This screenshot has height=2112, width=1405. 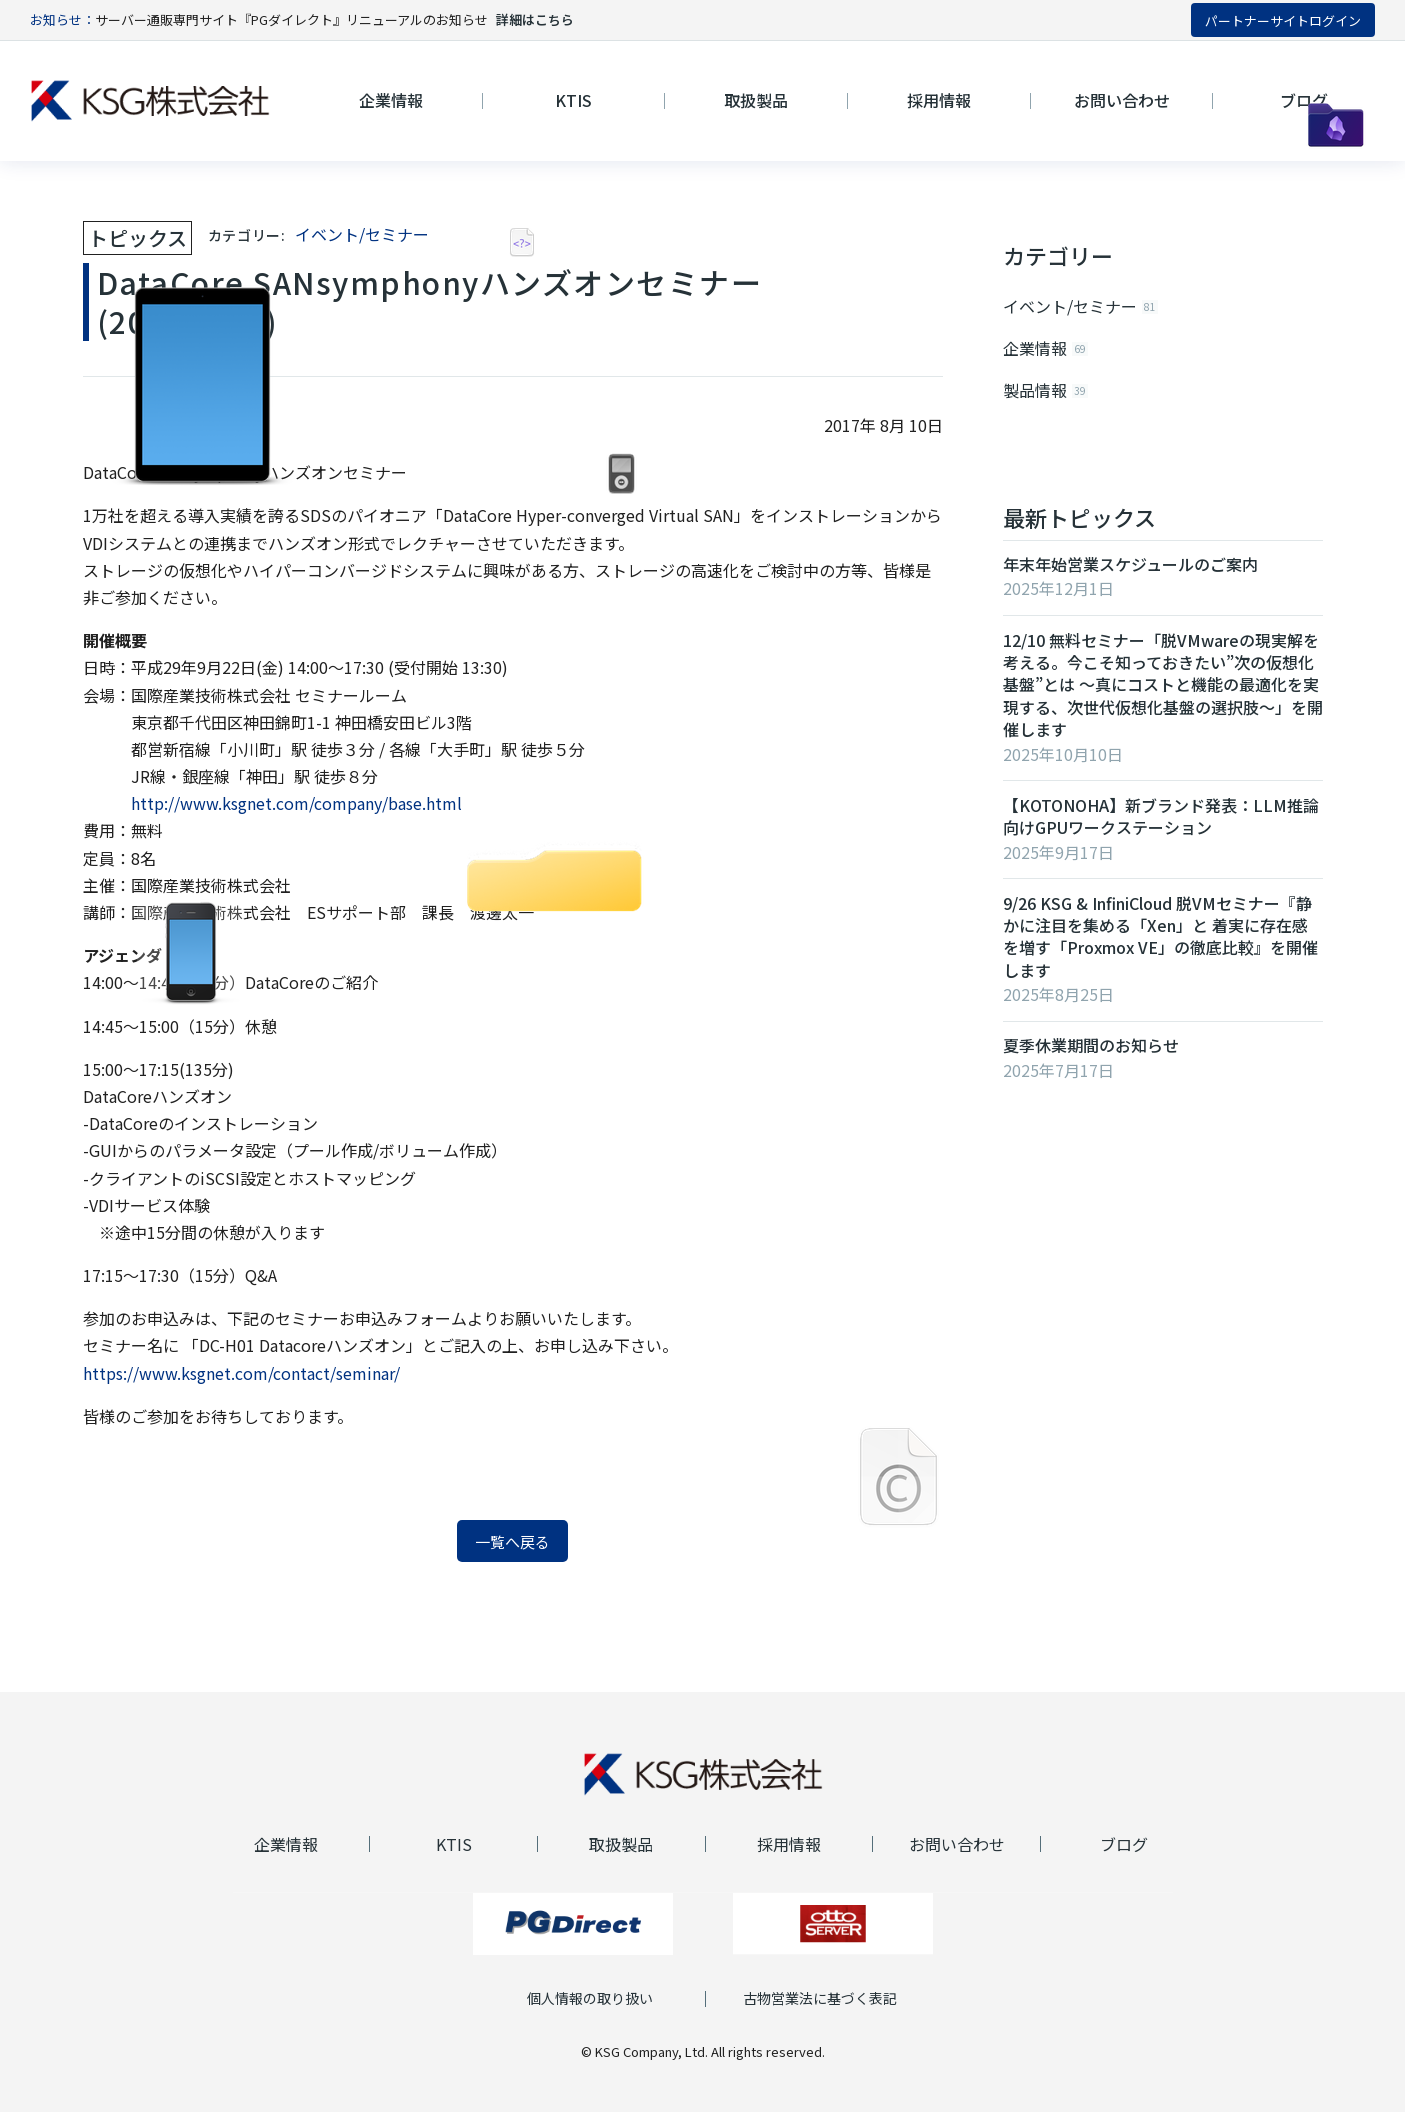 What do you see at coordinates (553, 850) in the screenshot?
I see `open livefront folder` at bounding box center [553, 850].